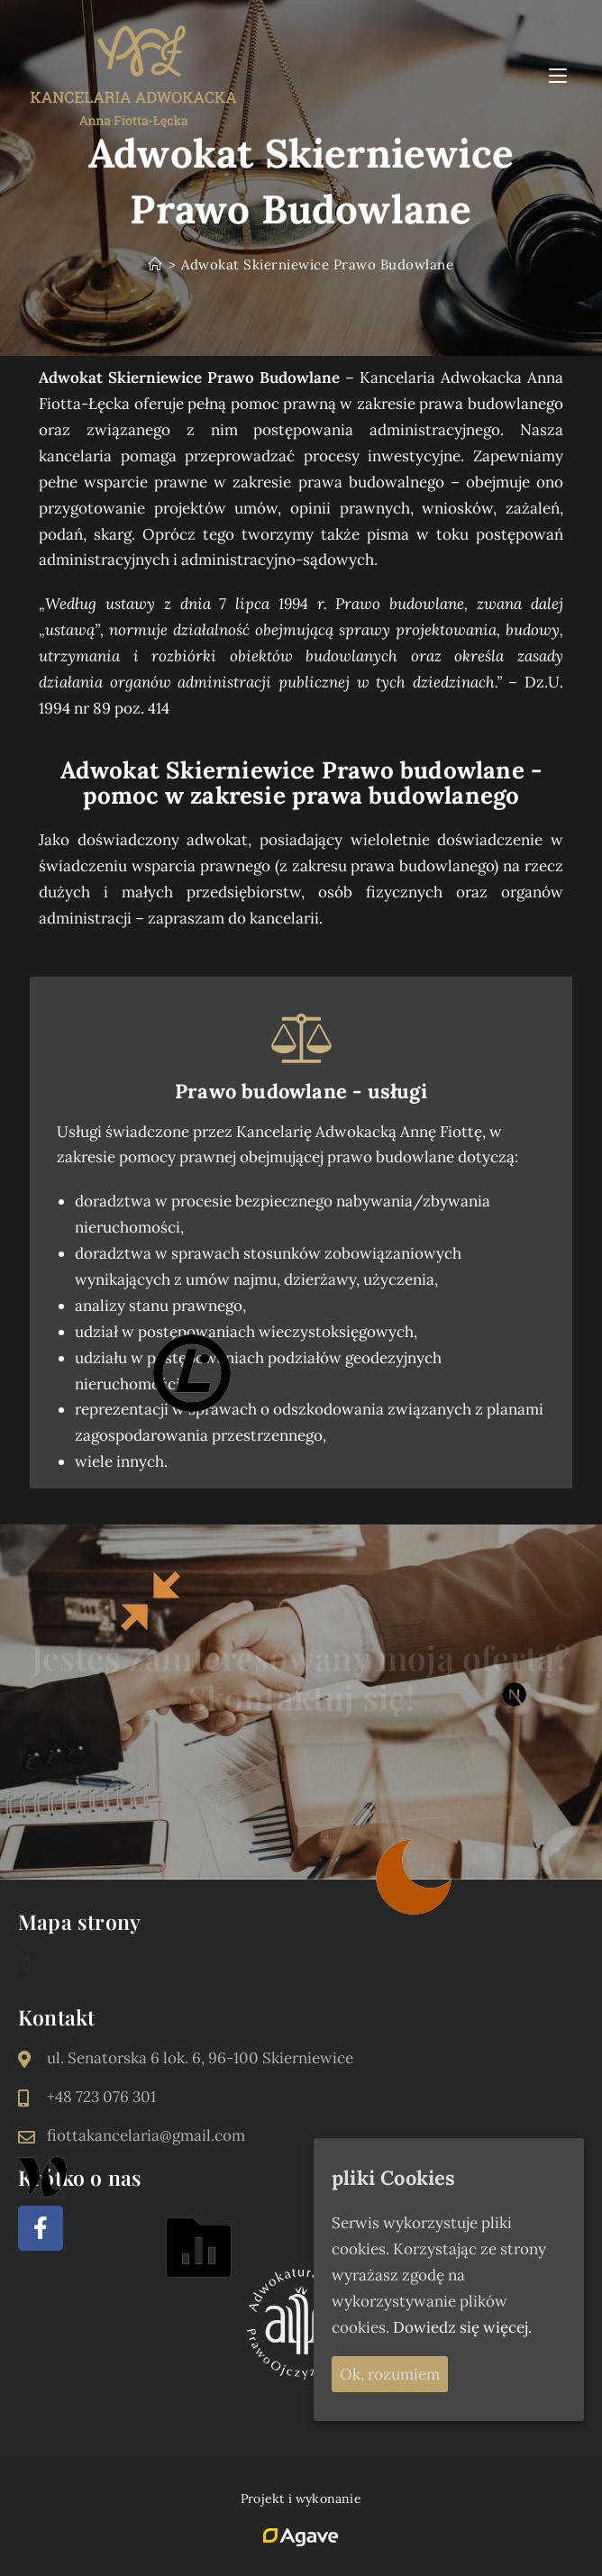 The width and height of the screenshot is (602, 2576). What do you see at coordinates (414, 1877) in the screenshot?
I see `toggle dark mode or night theme` at bounding box center [414, 1877].